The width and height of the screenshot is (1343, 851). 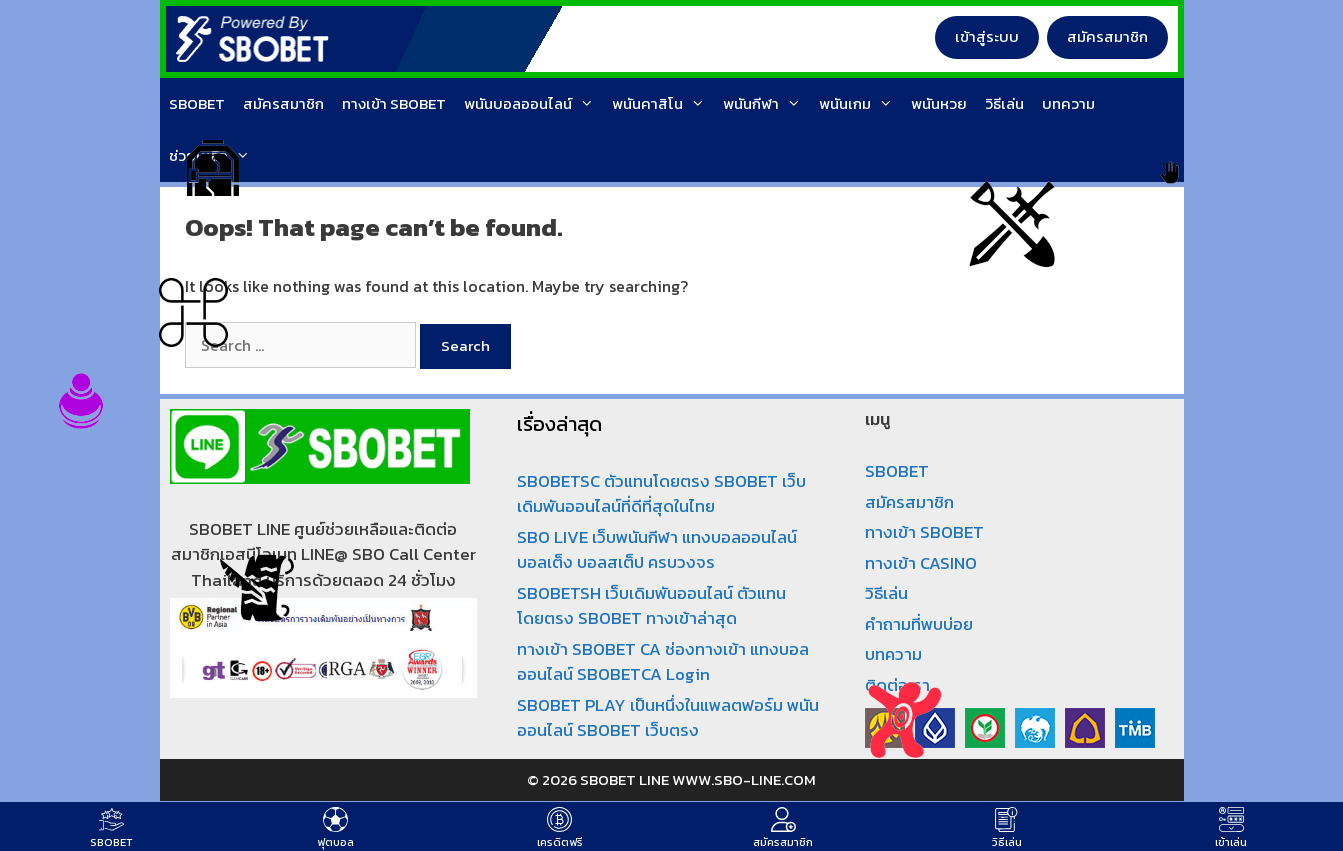 I want to click on access combat or adventure tools, so click(x=1012, y=224).